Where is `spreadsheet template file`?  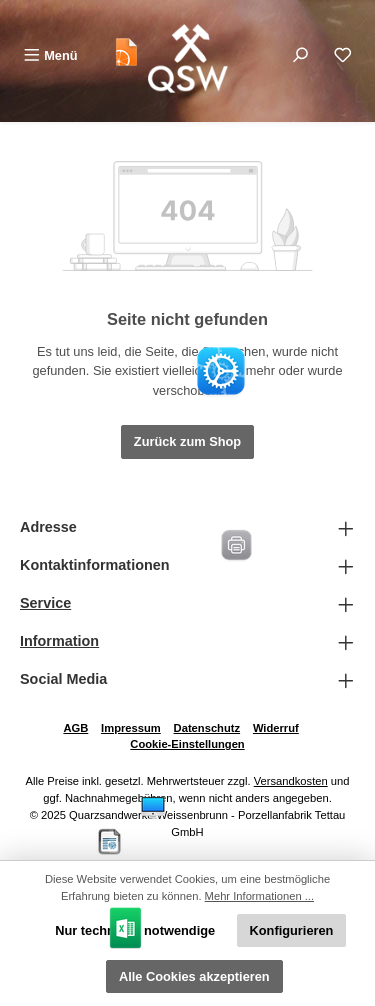
spreadsheet template file is located at coordinates (125, 928).